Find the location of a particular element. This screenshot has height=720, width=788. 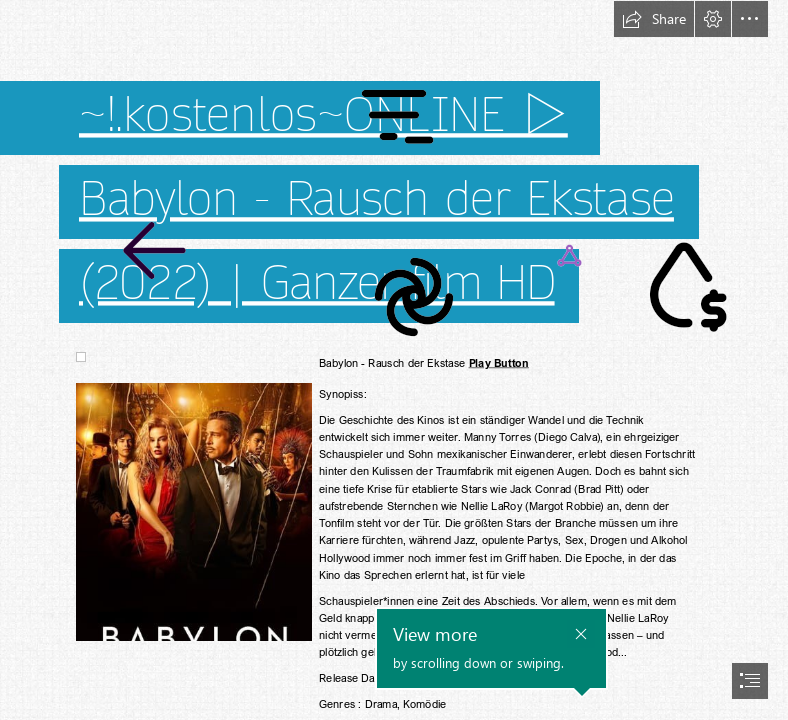

go back to the previous screen is located at coordinates (154, 250).